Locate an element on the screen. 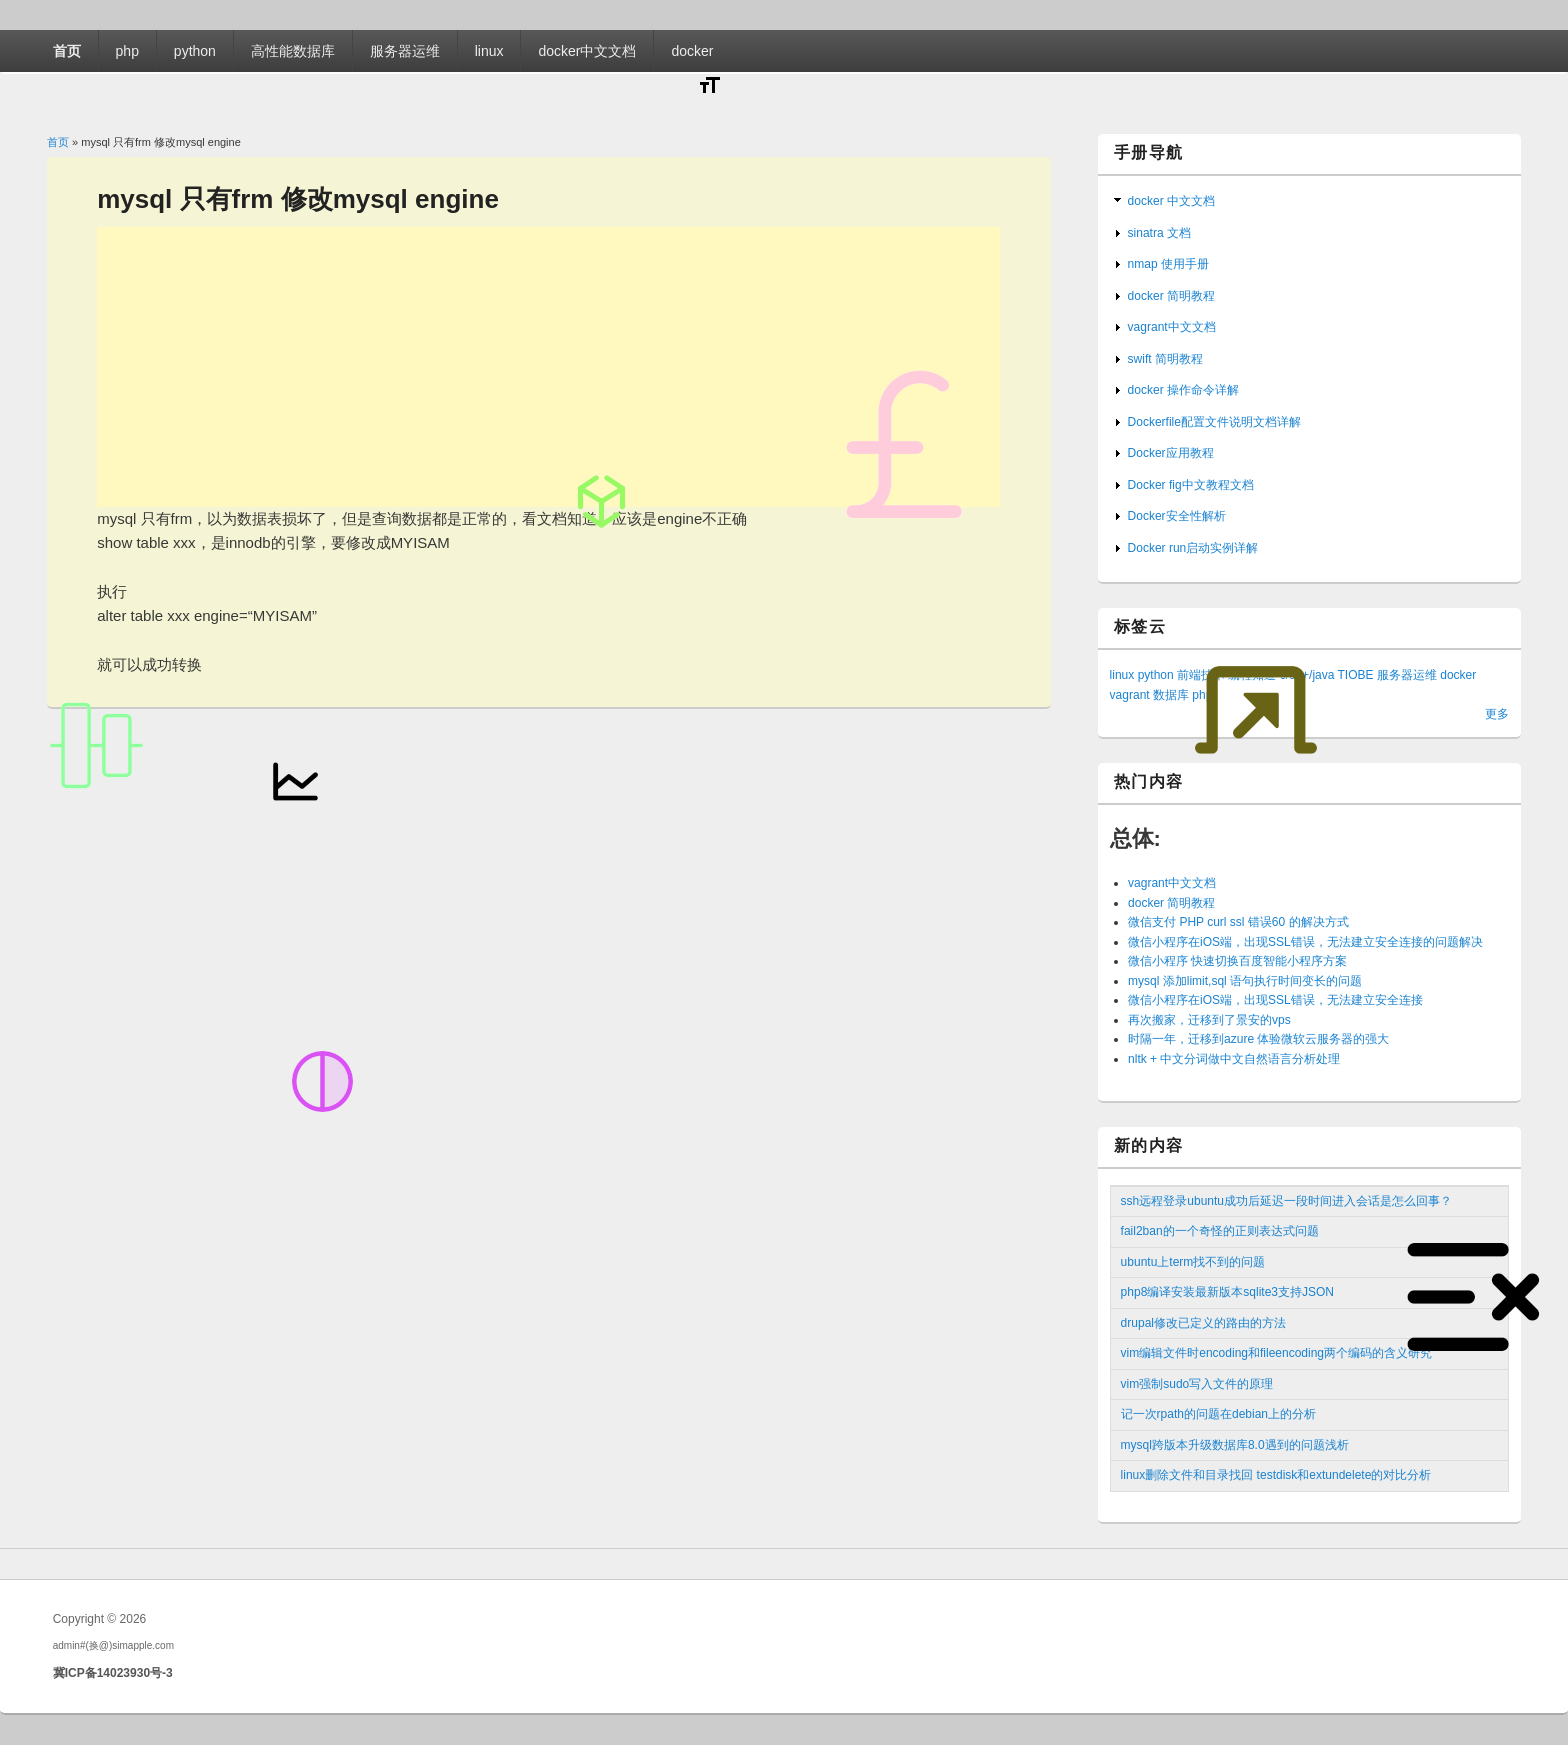 The image size is (1568, 1745). align selected objects to vertical center is located at coordinates (96, 745).